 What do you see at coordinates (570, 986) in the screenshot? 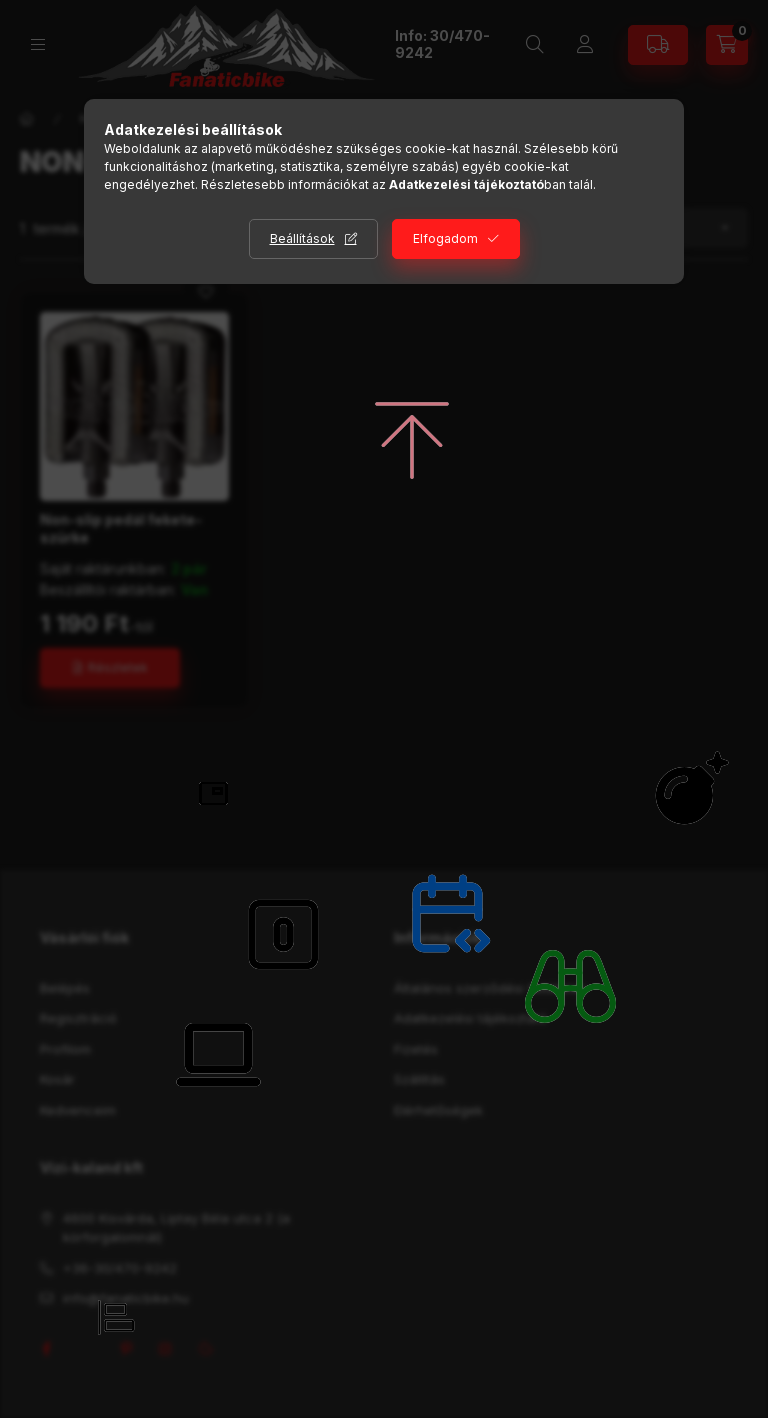
I see `search or explore content` at bounding box center [570, 986].